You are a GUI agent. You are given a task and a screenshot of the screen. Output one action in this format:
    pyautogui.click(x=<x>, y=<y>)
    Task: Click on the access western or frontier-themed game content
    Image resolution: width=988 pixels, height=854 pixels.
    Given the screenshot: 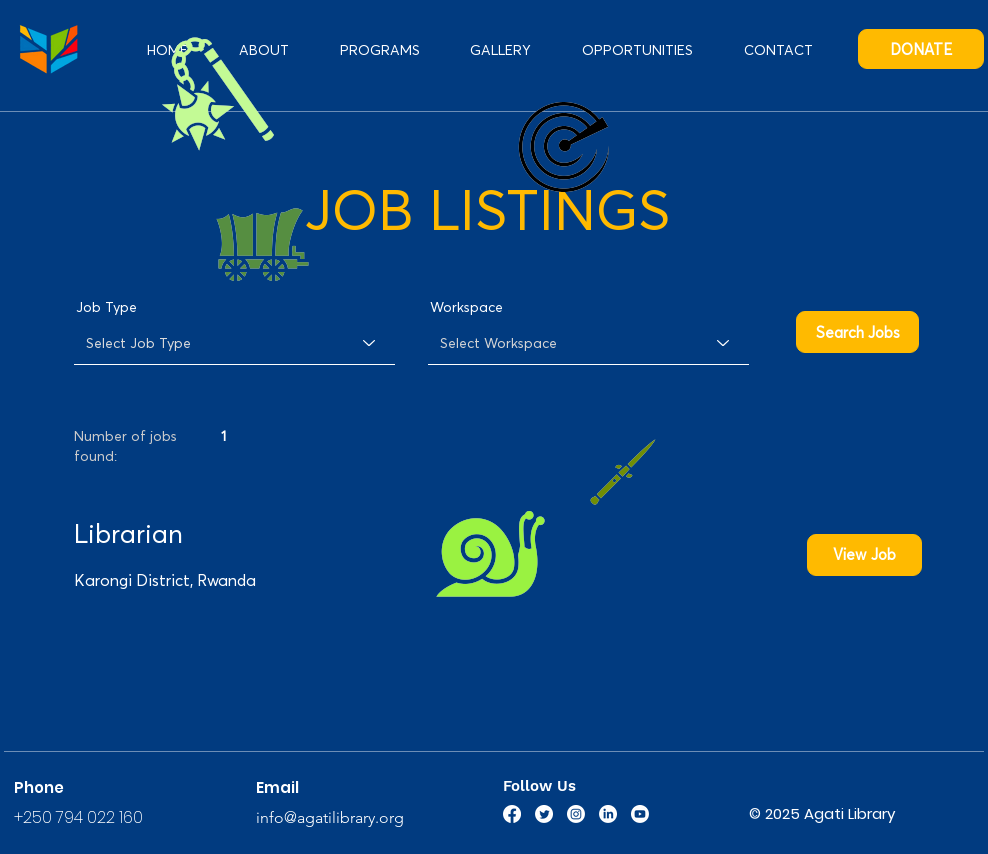 What is the action you would take?
    pyautogui.click(x=262, y=235)
    